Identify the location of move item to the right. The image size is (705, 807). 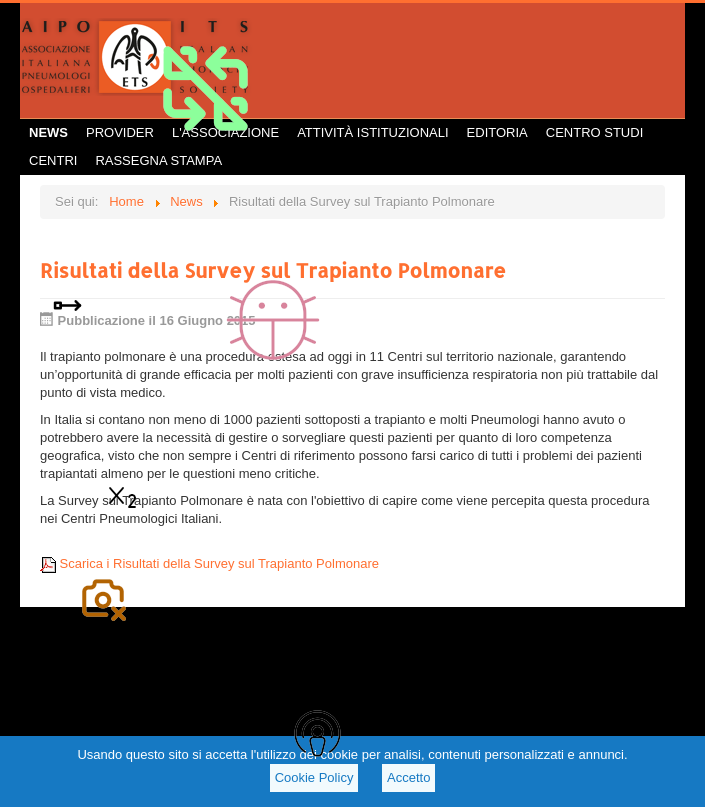
(67, 305).